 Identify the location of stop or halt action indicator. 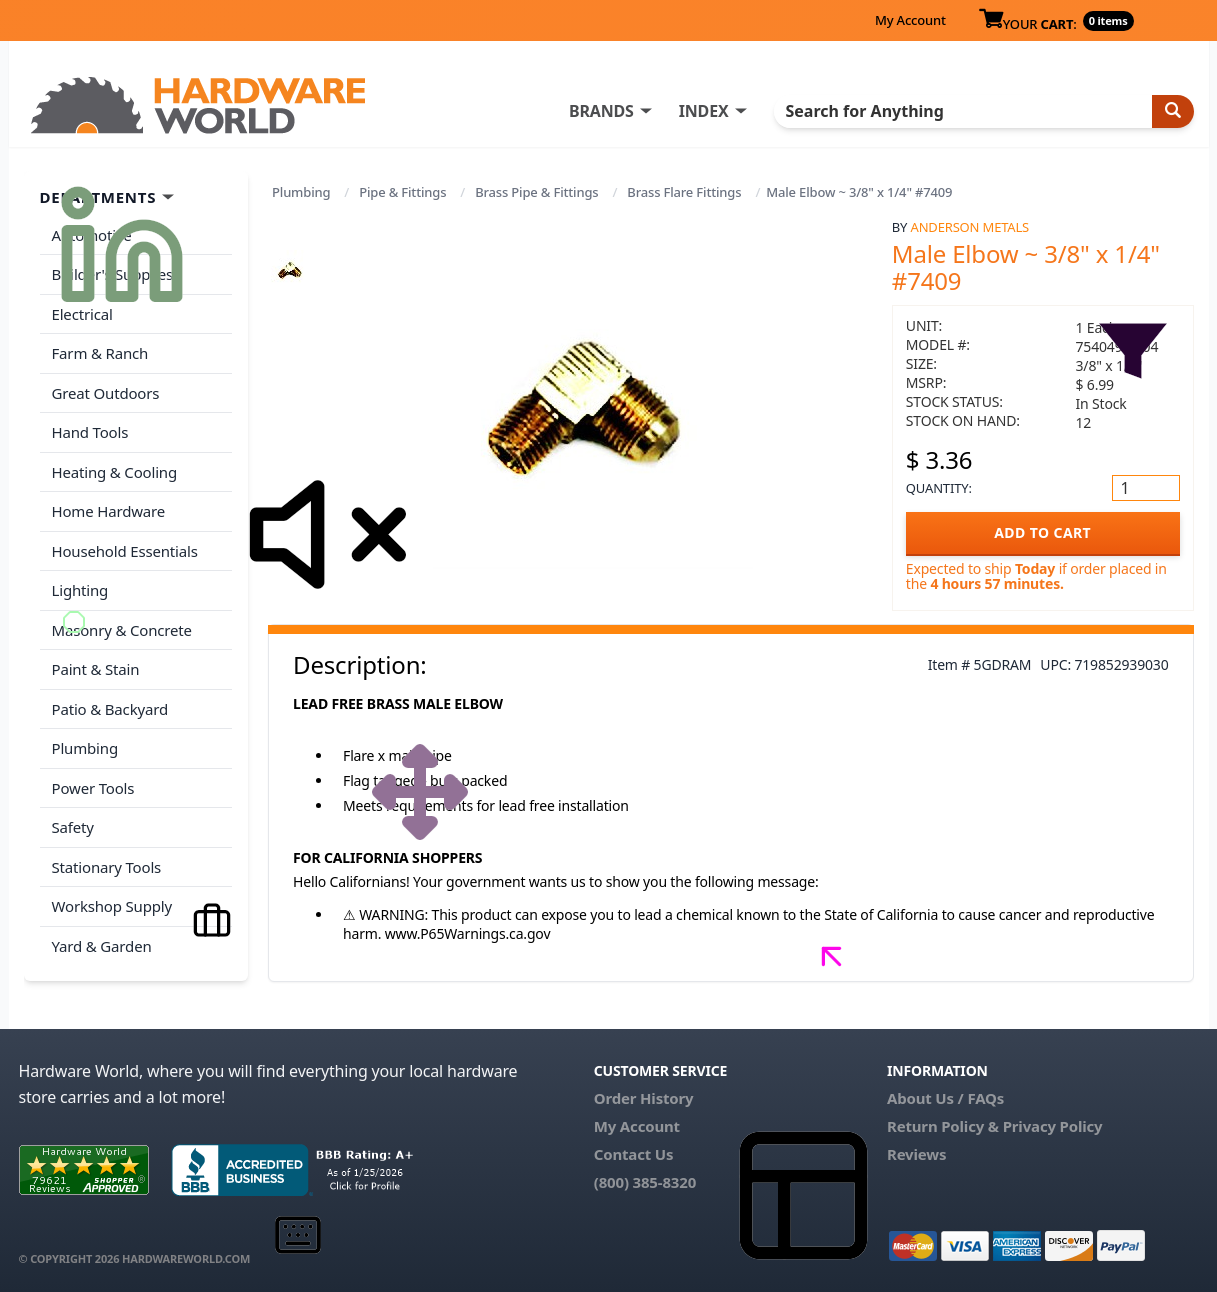
(74, 622).